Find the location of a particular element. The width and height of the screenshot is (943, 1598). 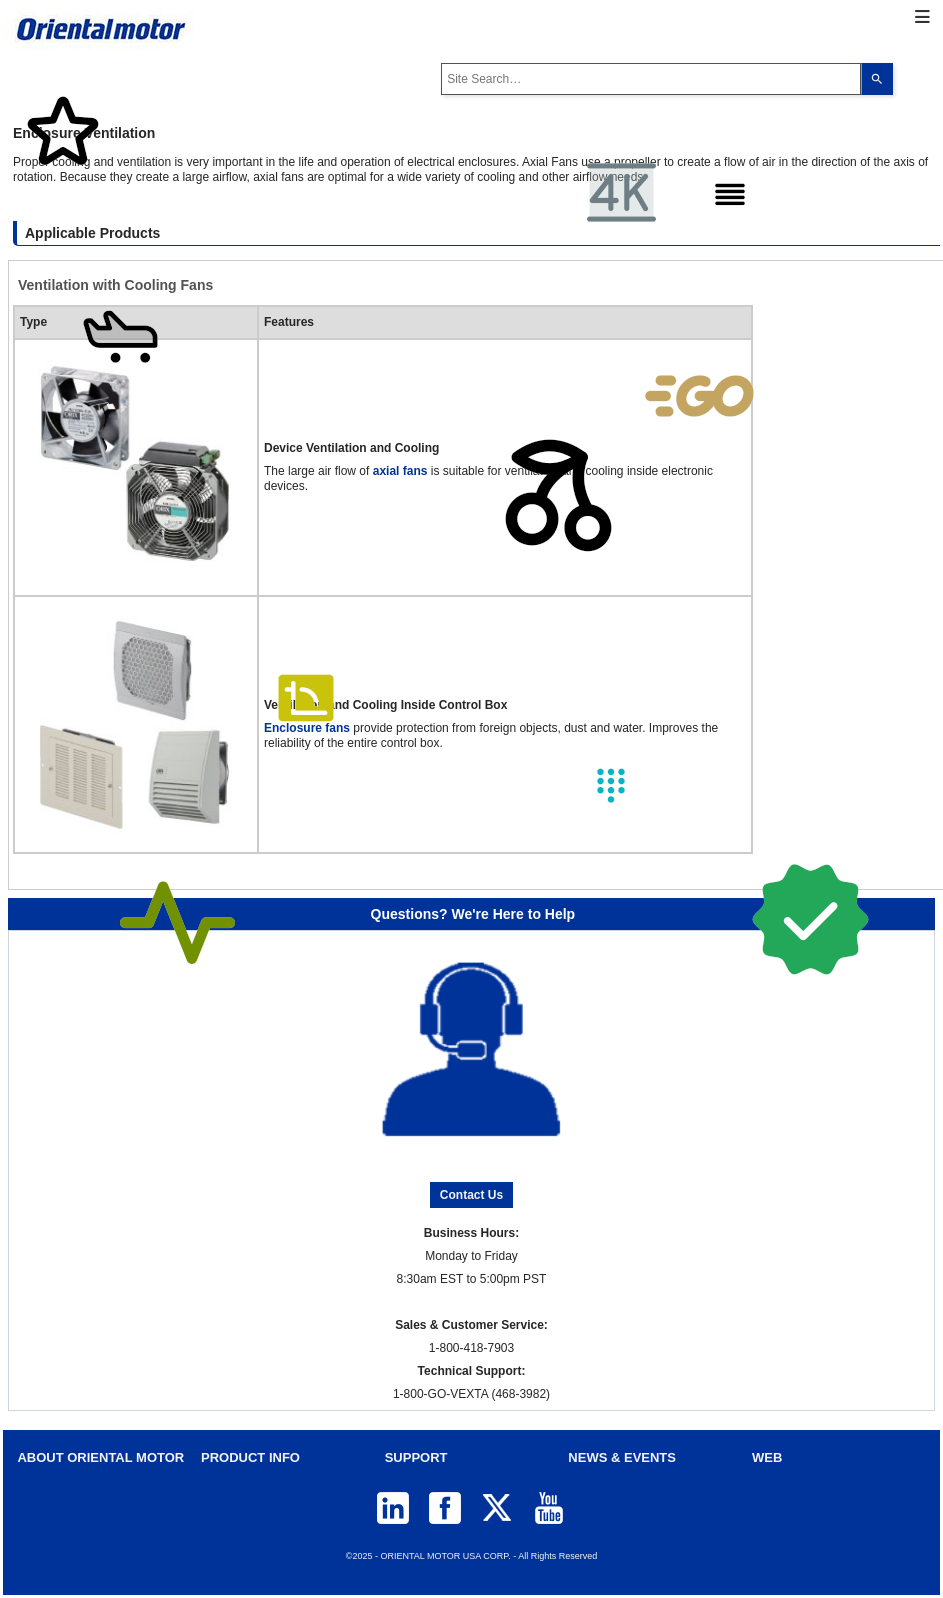

indicates a verified discord server is located at coordinates (810, 919).